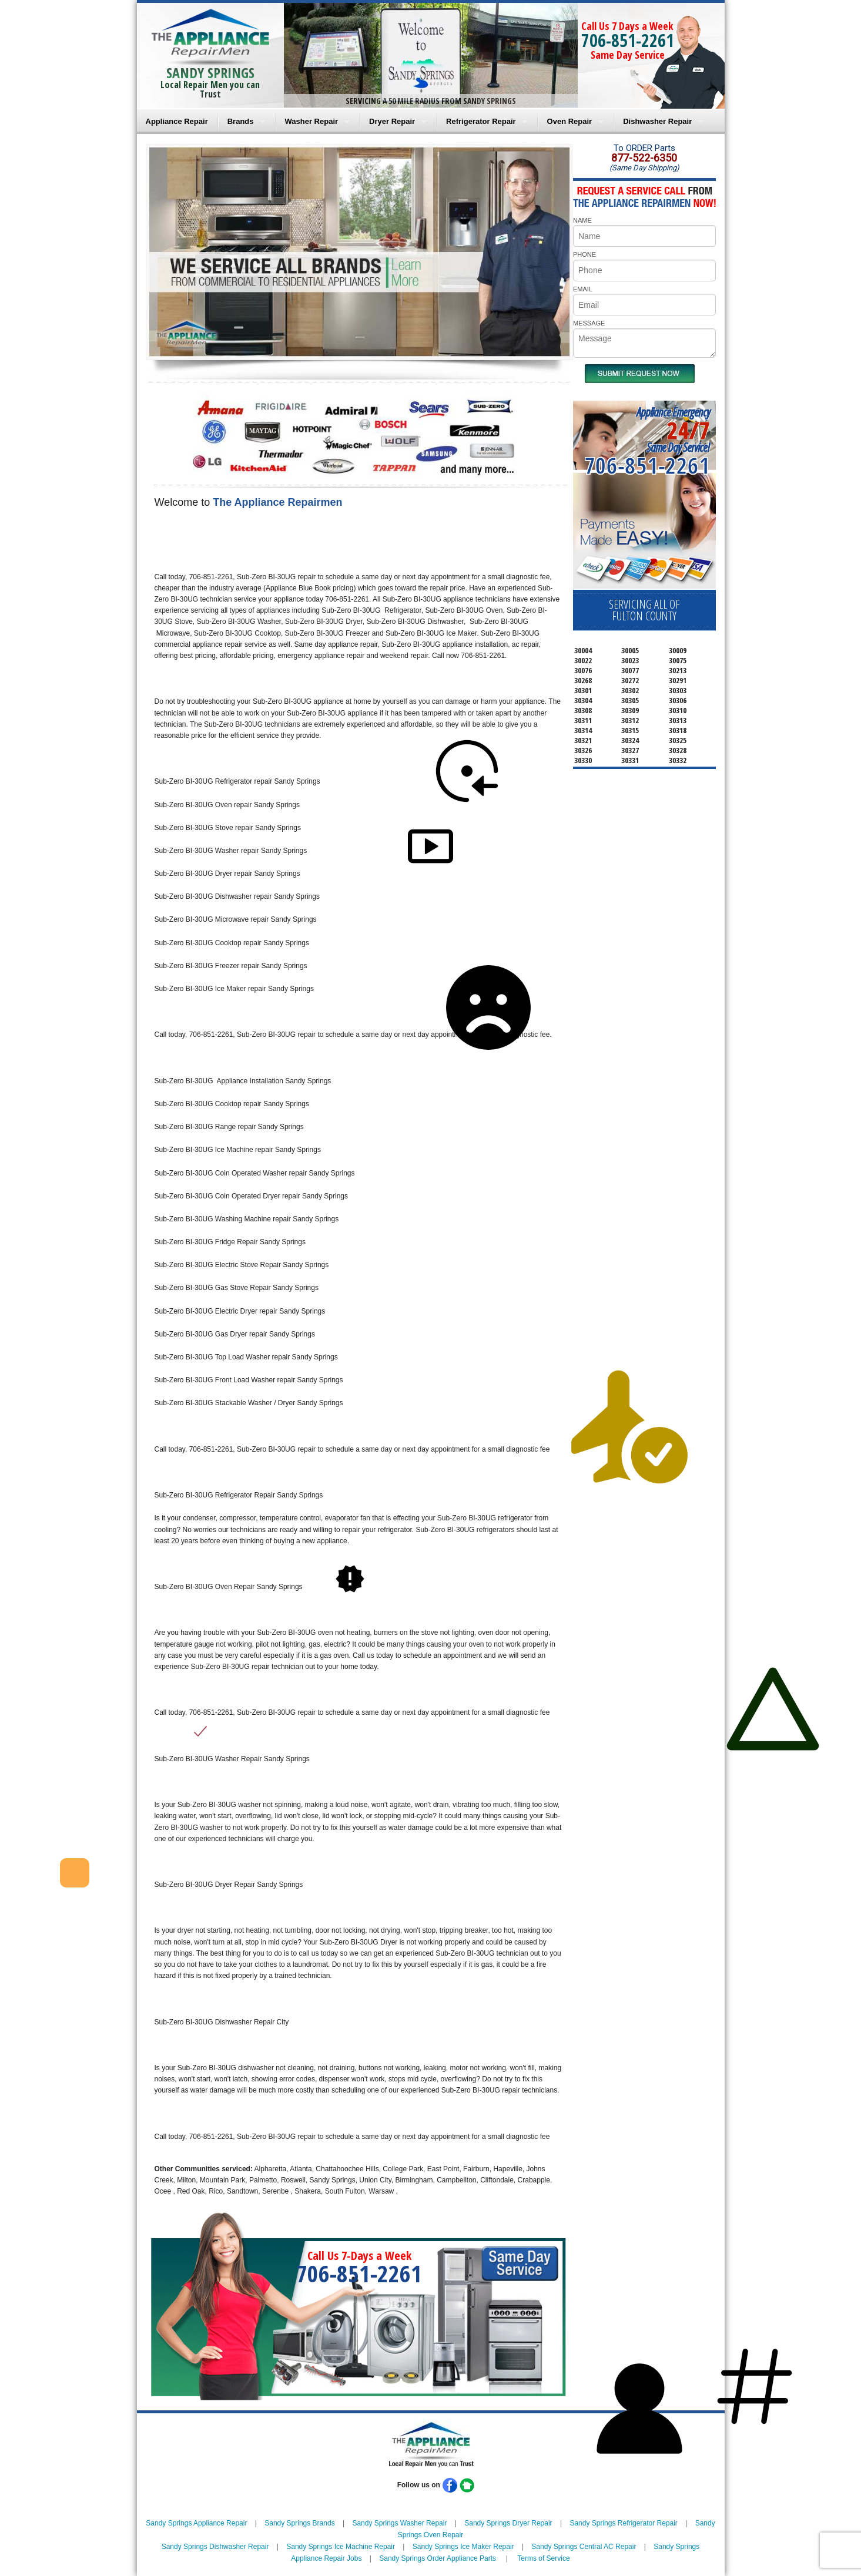 The image size is (861, 2576). What do you see at coordinates (75, 1873) in the screenshot?
I see `stop media playback` at bounding box center [75, 1873].